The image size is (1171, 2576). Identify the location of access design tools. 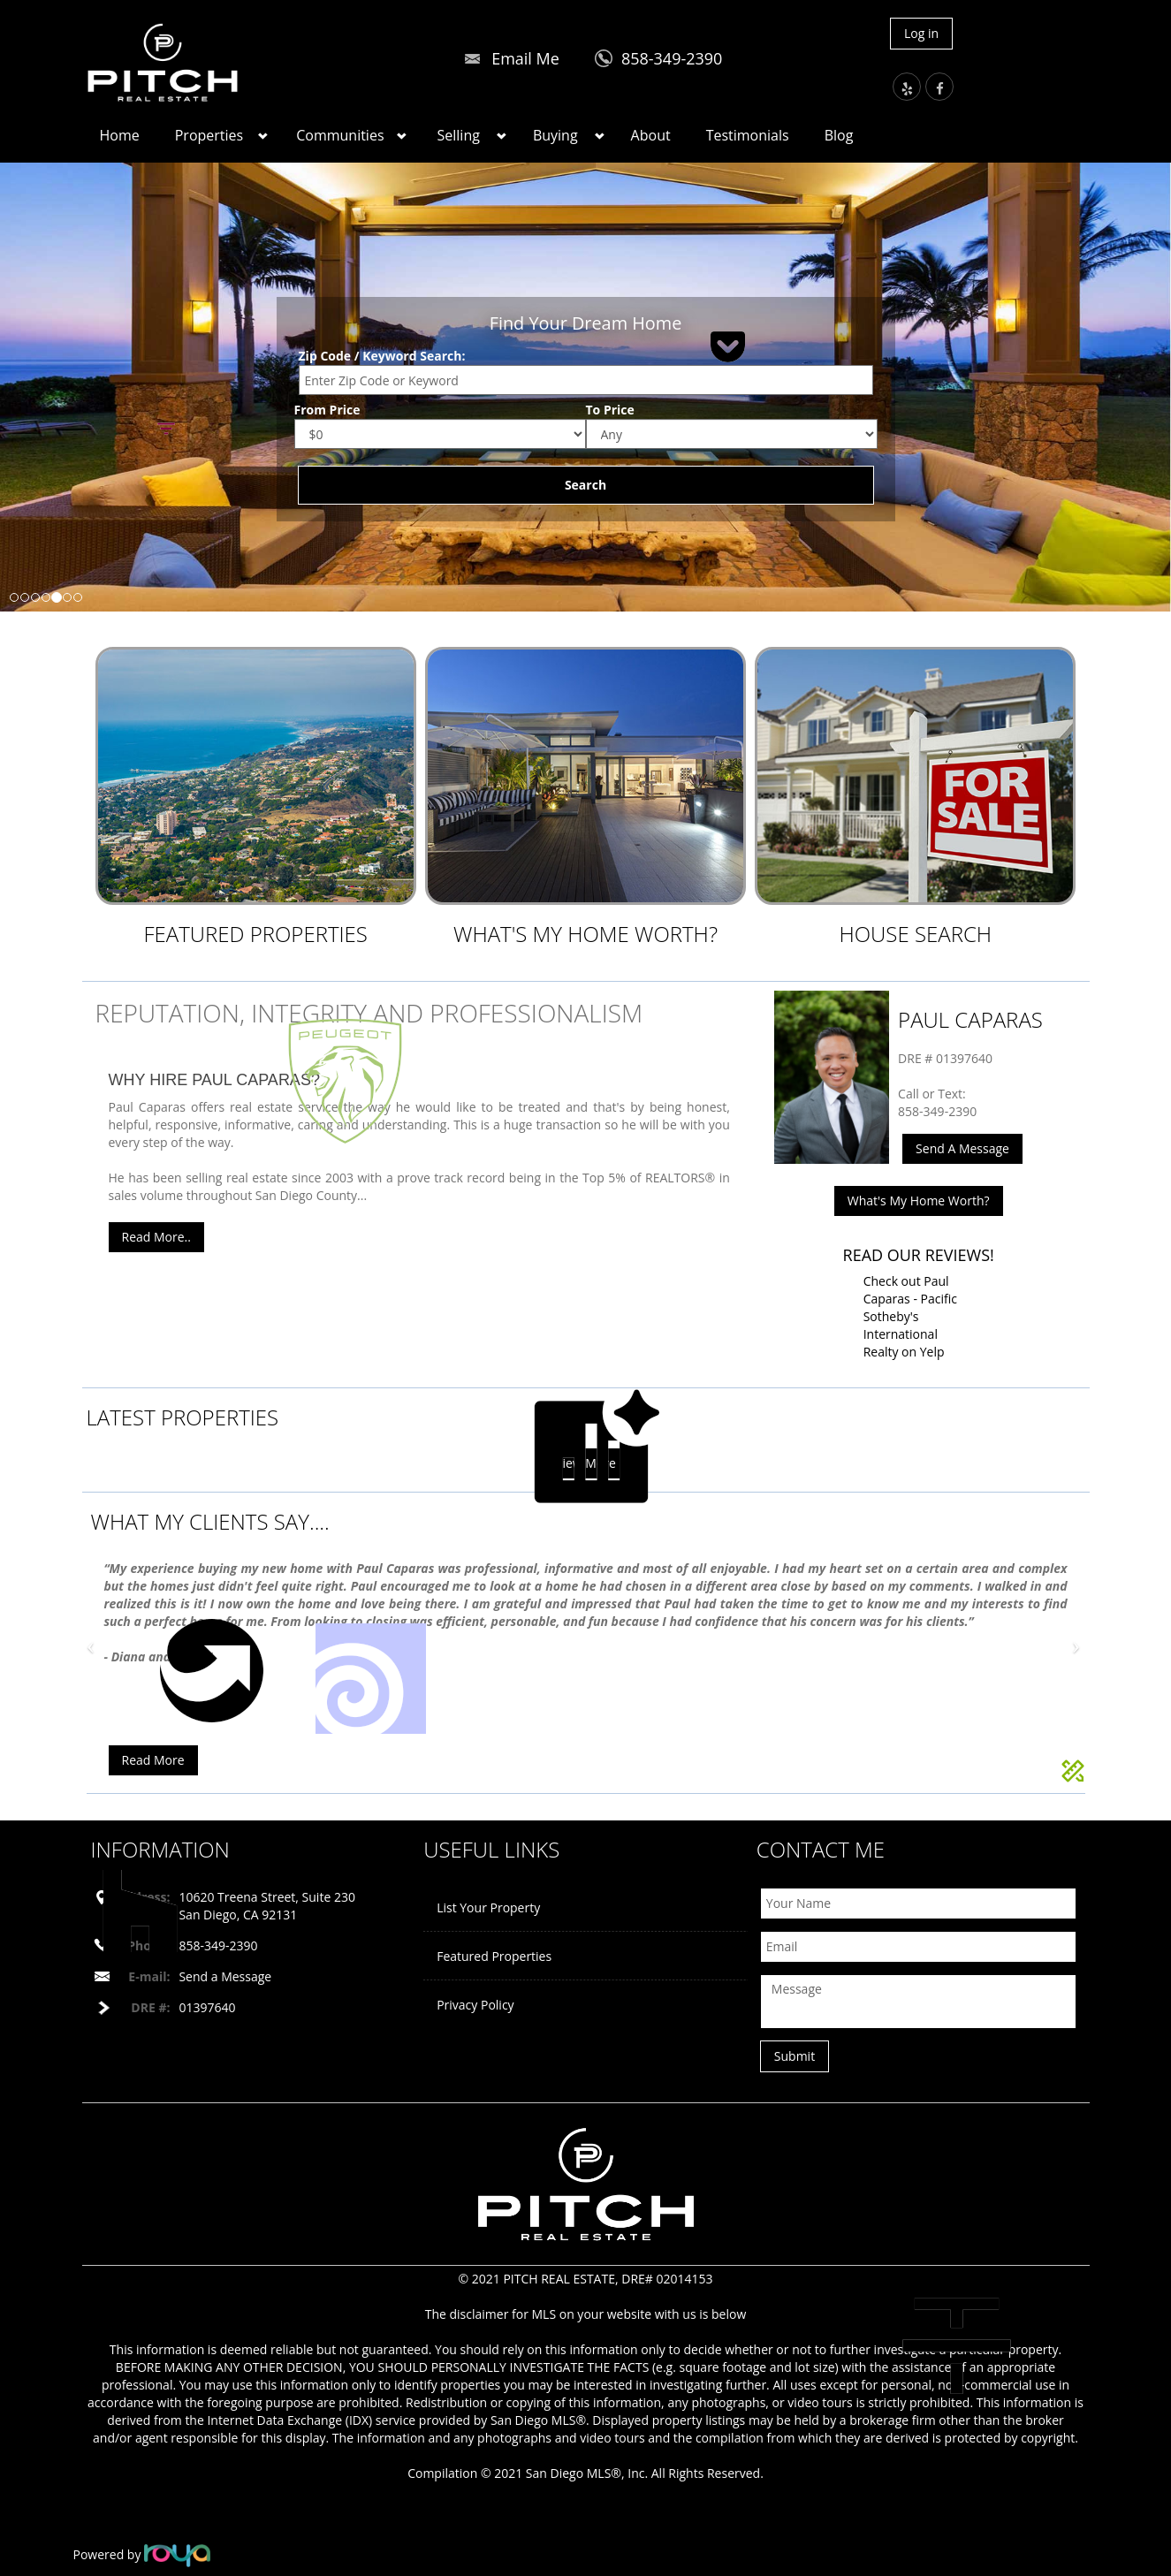
(1073, 1771).